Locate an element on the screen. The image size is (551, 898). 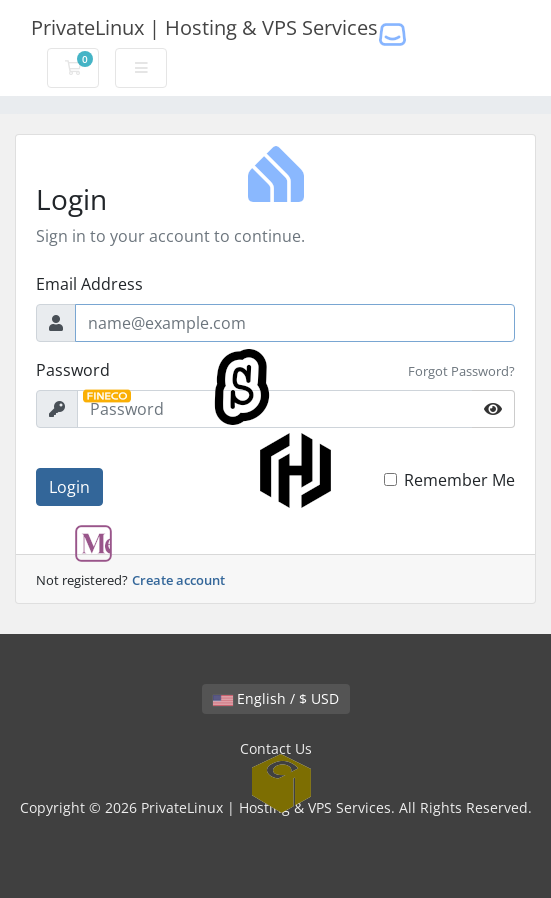
open the Fineco banking app is located at coordinates (107, 396).